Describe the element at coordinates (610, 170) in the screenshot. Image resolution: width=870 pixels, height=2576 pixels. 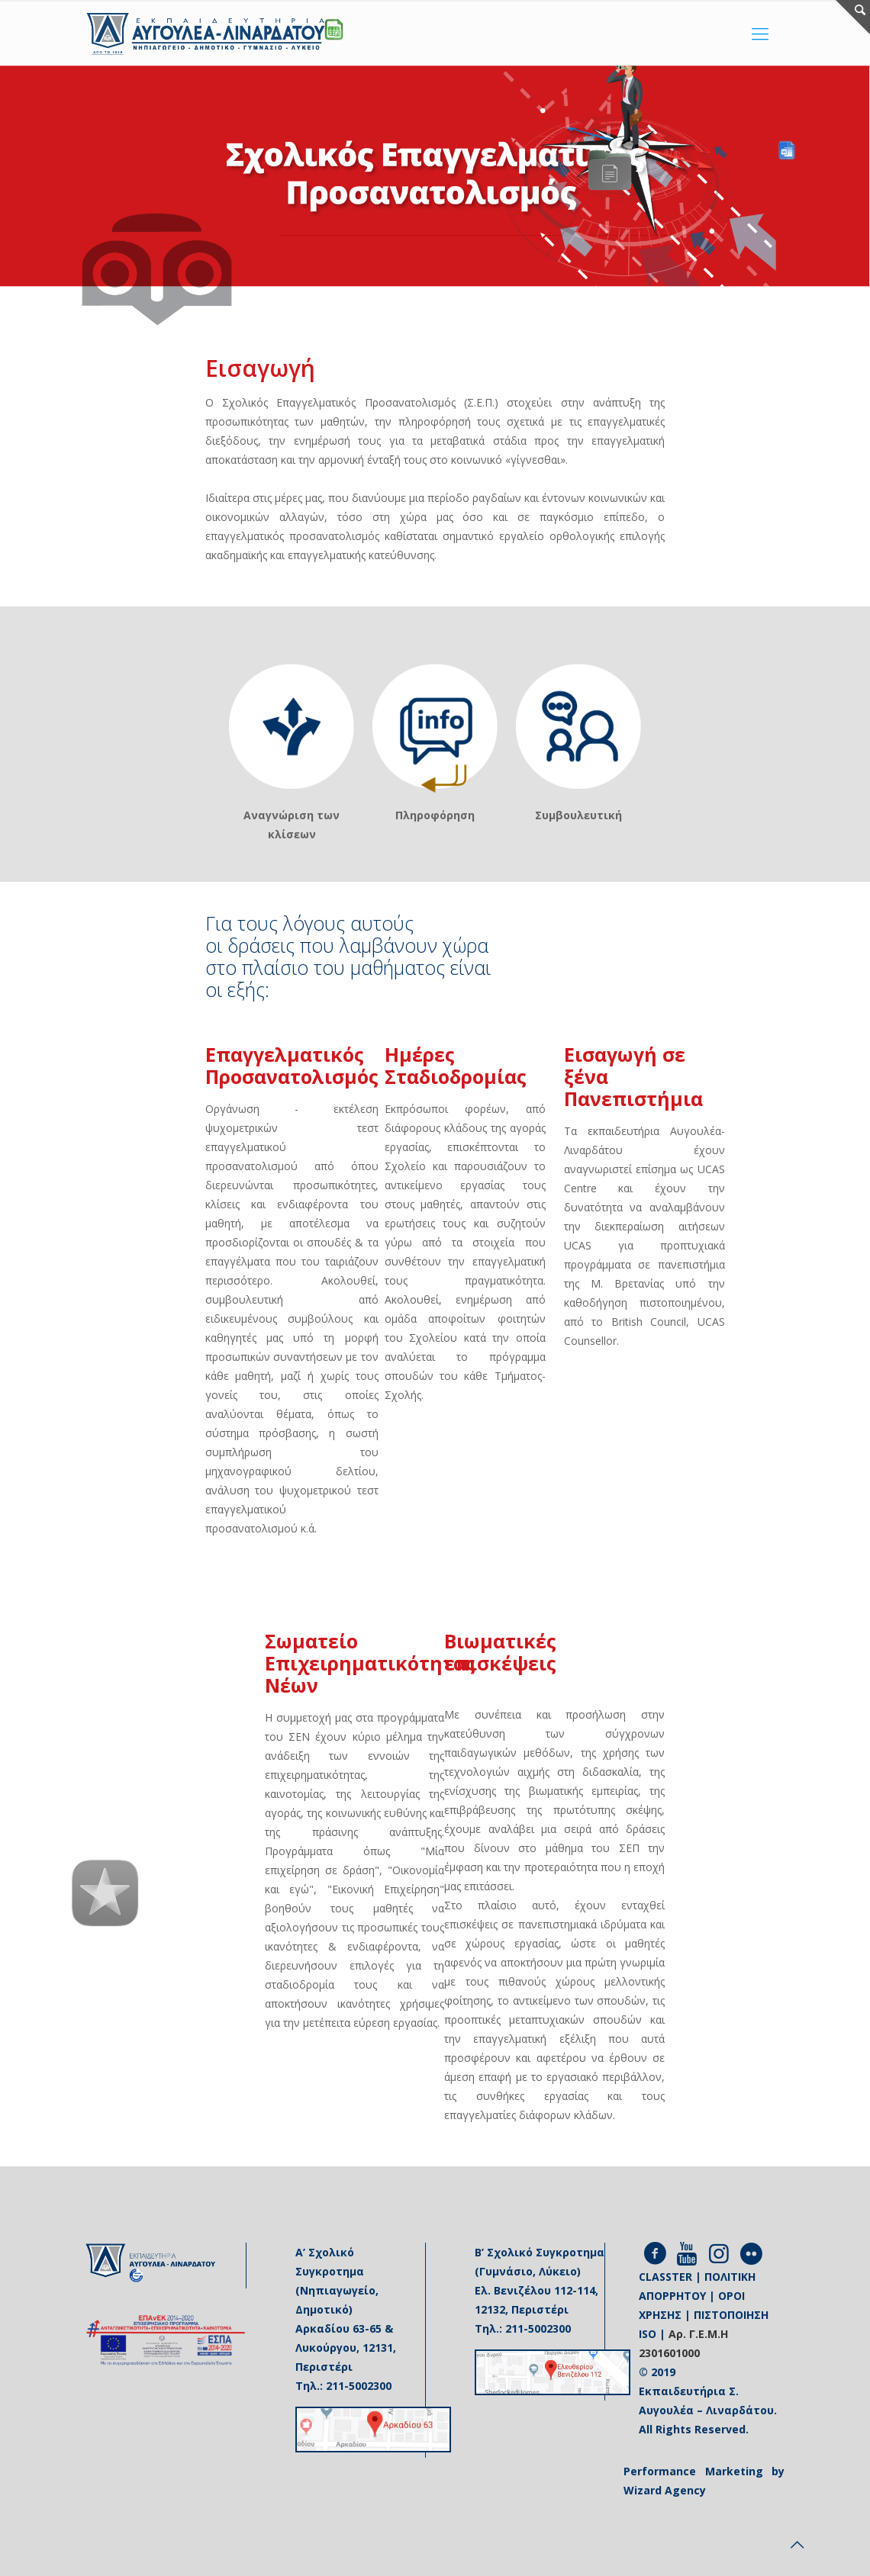
I see `open your documents folder` at that location.